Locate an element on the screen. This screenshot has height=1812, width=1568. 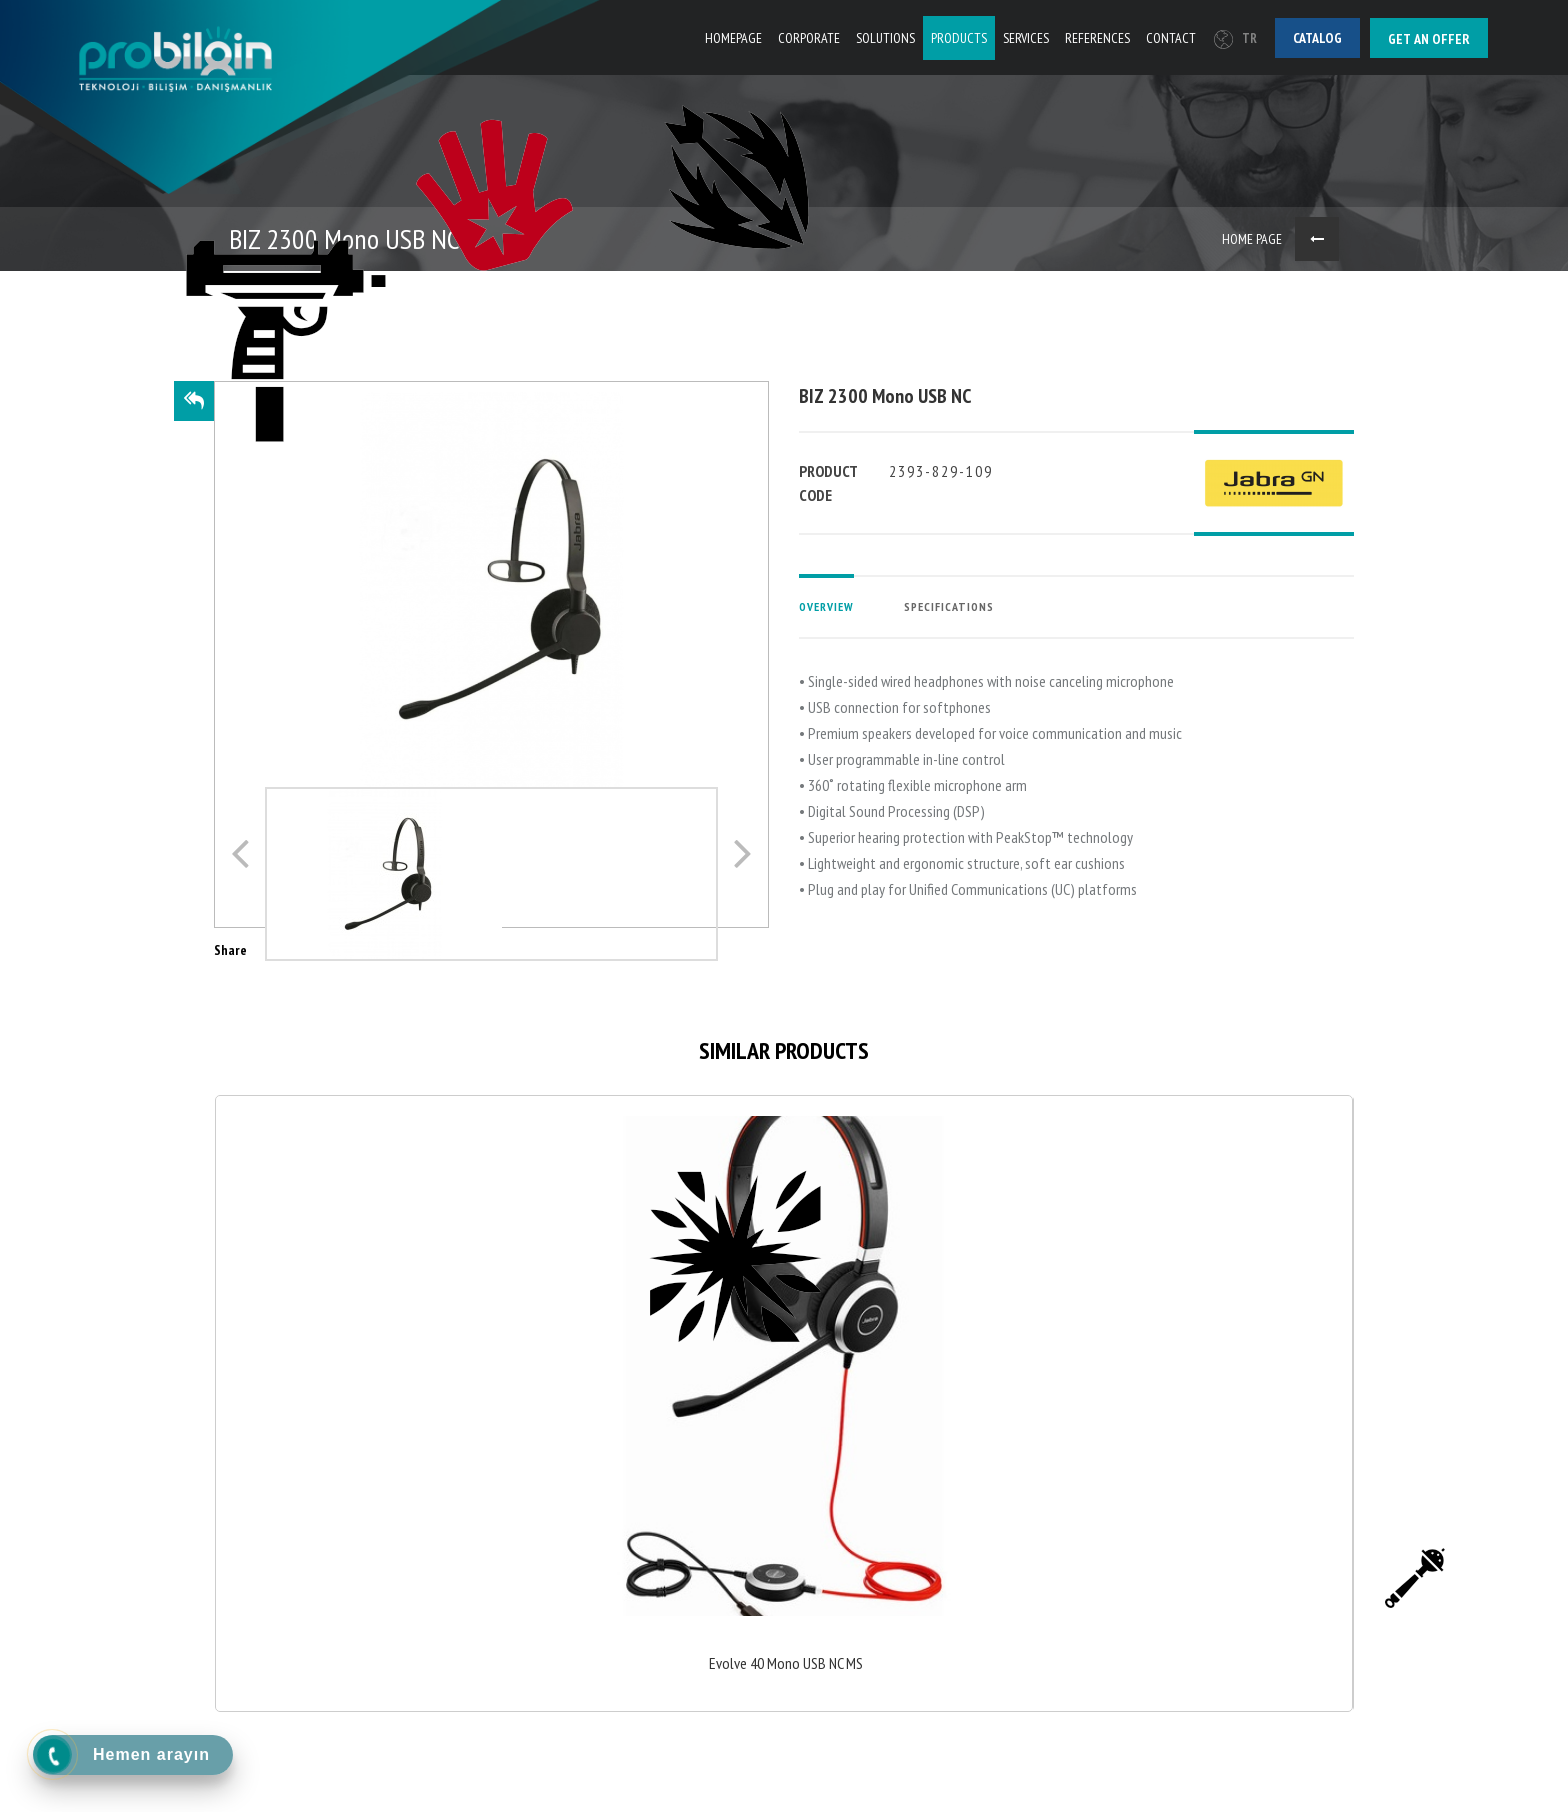
select uzi weapon in game inventory is located at coordinates (286, 341).